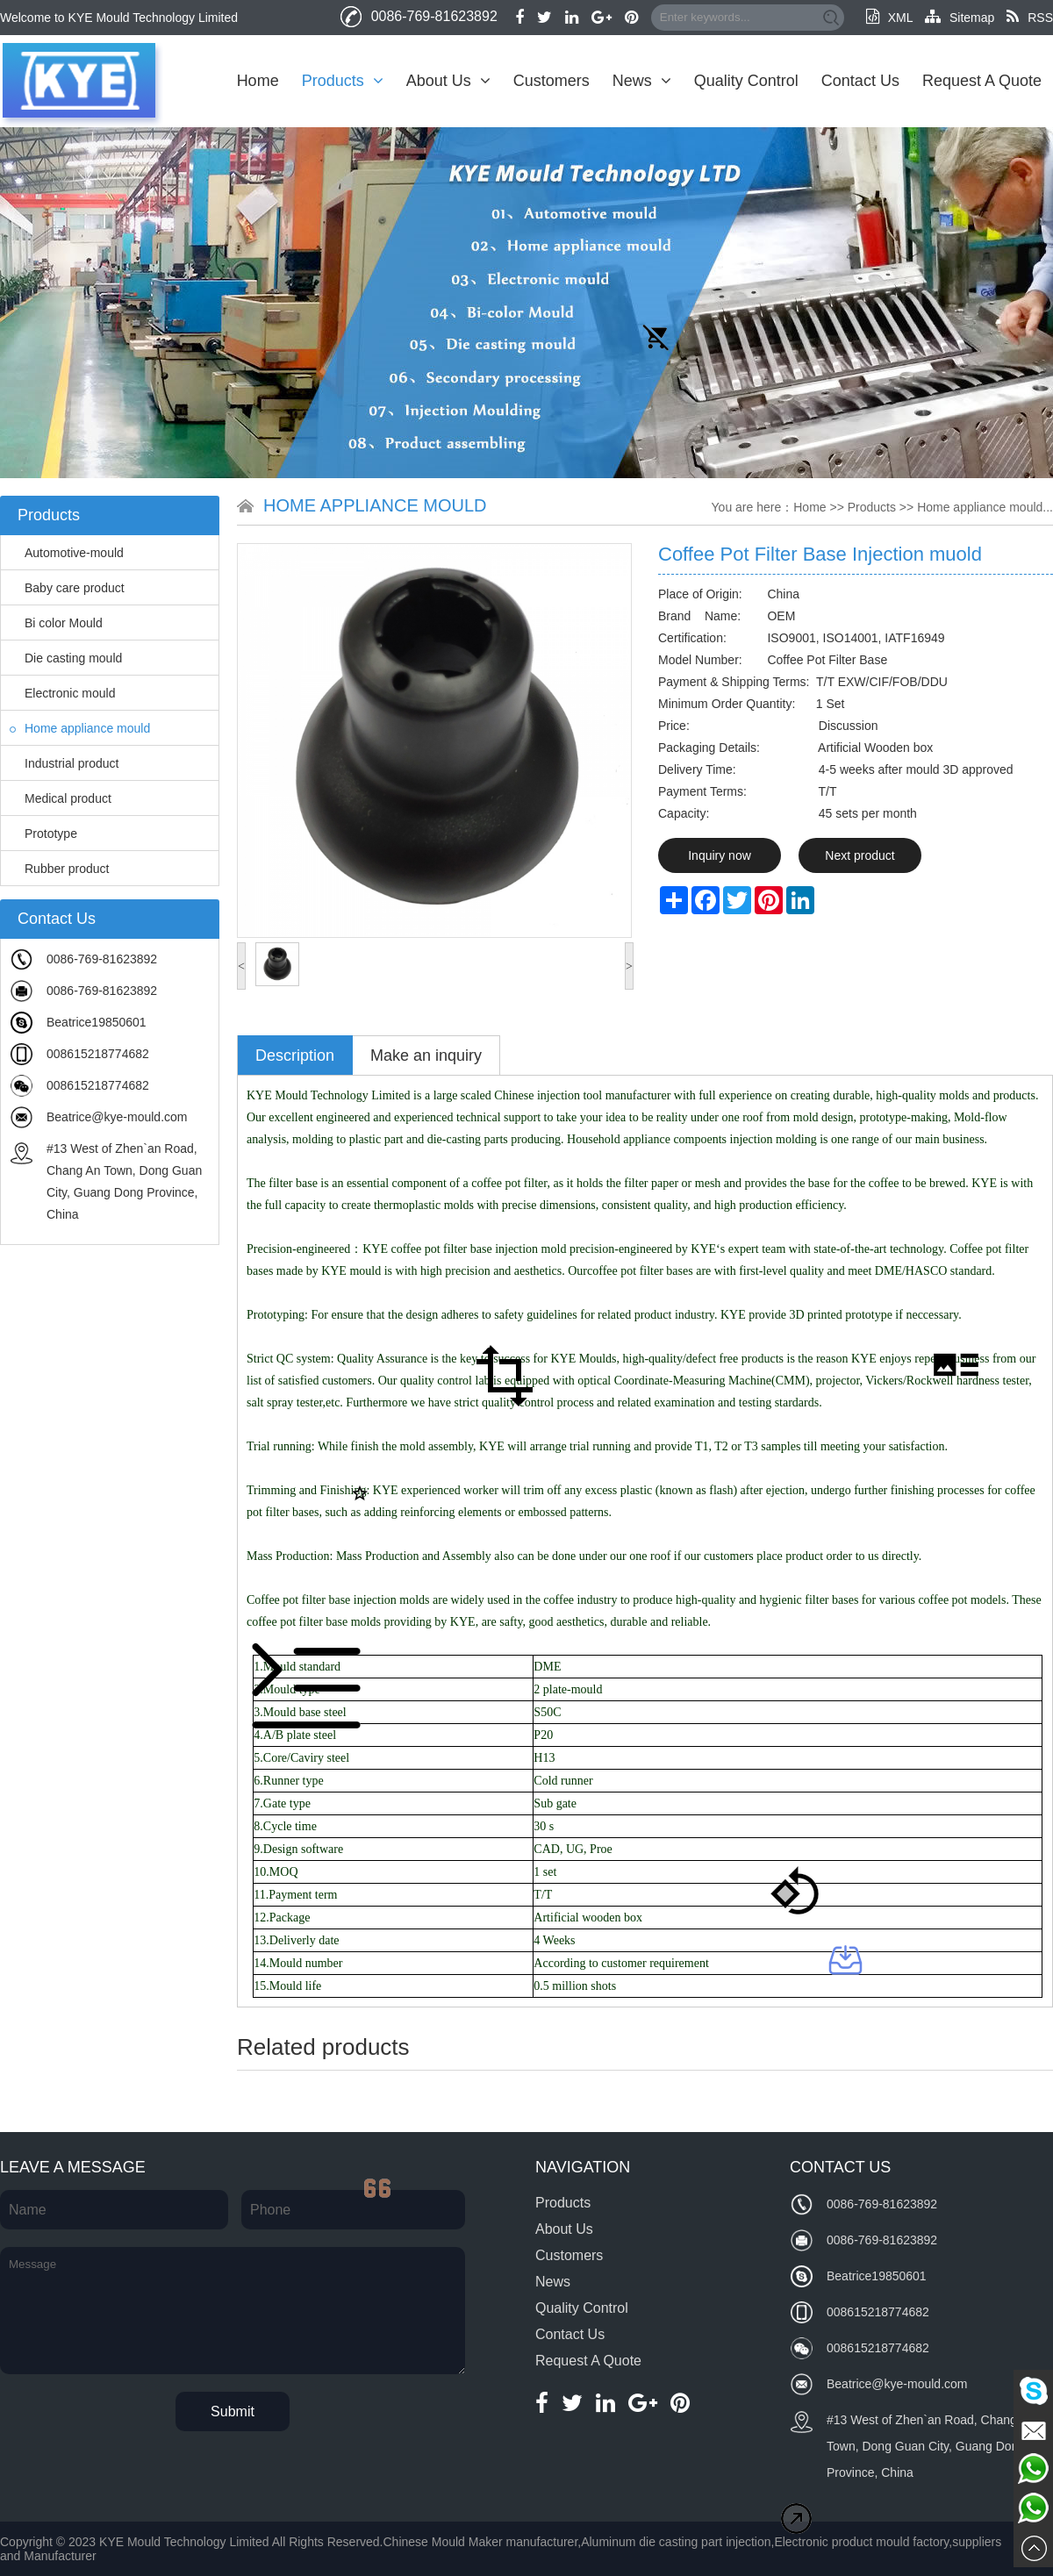 The width and height of the screenshot is (1053, 2576). Describe the element at coordinates (956, 1364) in the screenshot. I see `view article or media with thumbnail preview` at that location.